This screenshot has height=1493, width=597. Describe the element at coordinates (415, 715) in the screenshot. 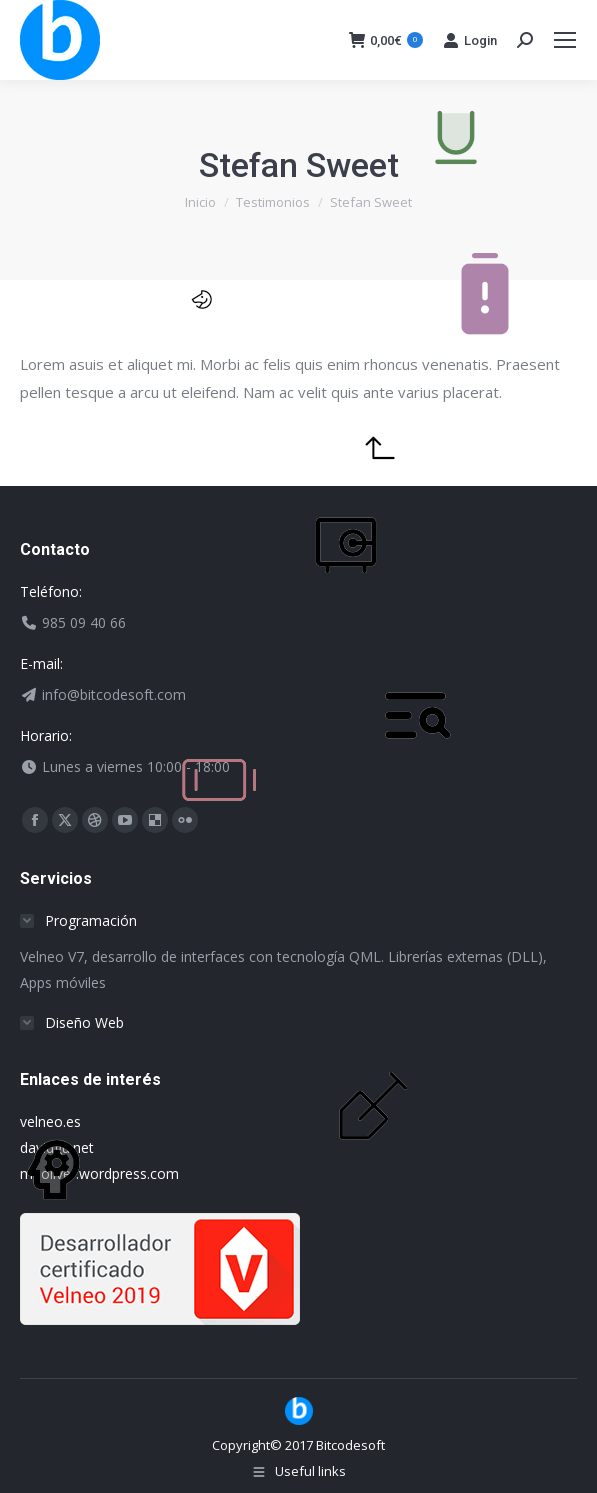

I see `search within a list` at that location.